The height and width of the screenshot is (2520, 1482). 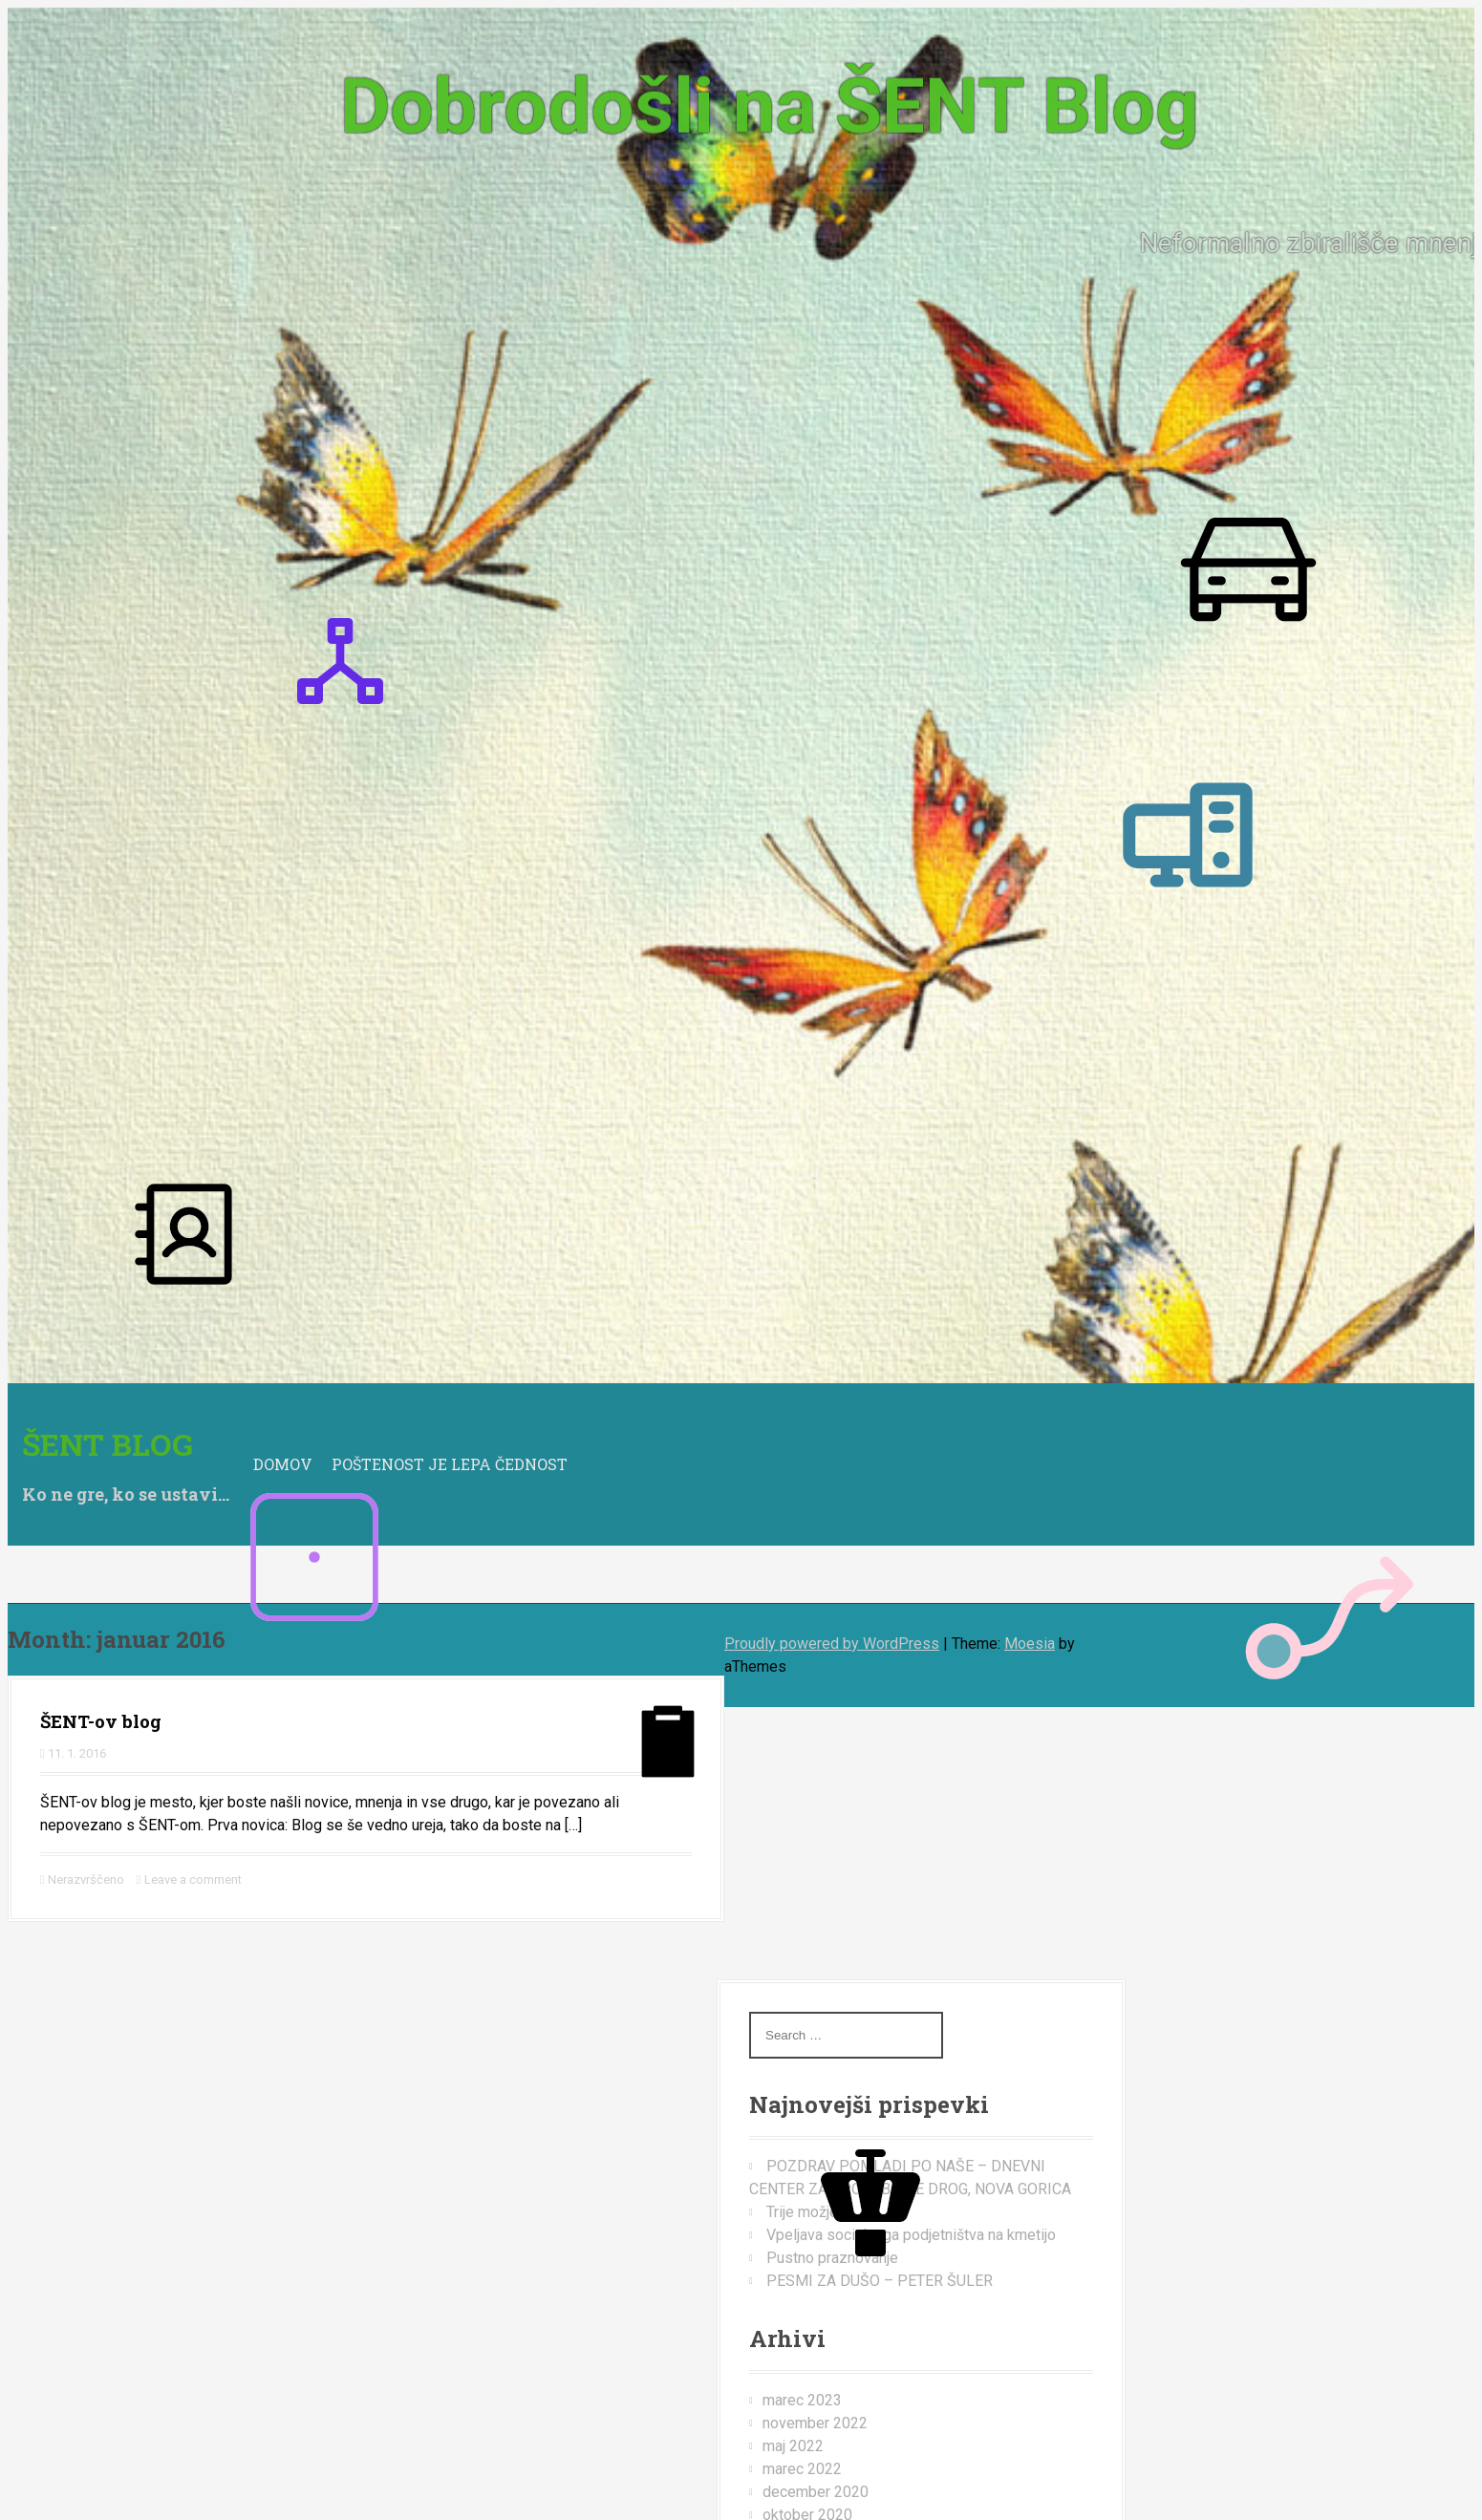 What do you see at coordinates (668, 1741) in the screenshot?
I see `copy to clipboard` at bounding box center [668, 1741].